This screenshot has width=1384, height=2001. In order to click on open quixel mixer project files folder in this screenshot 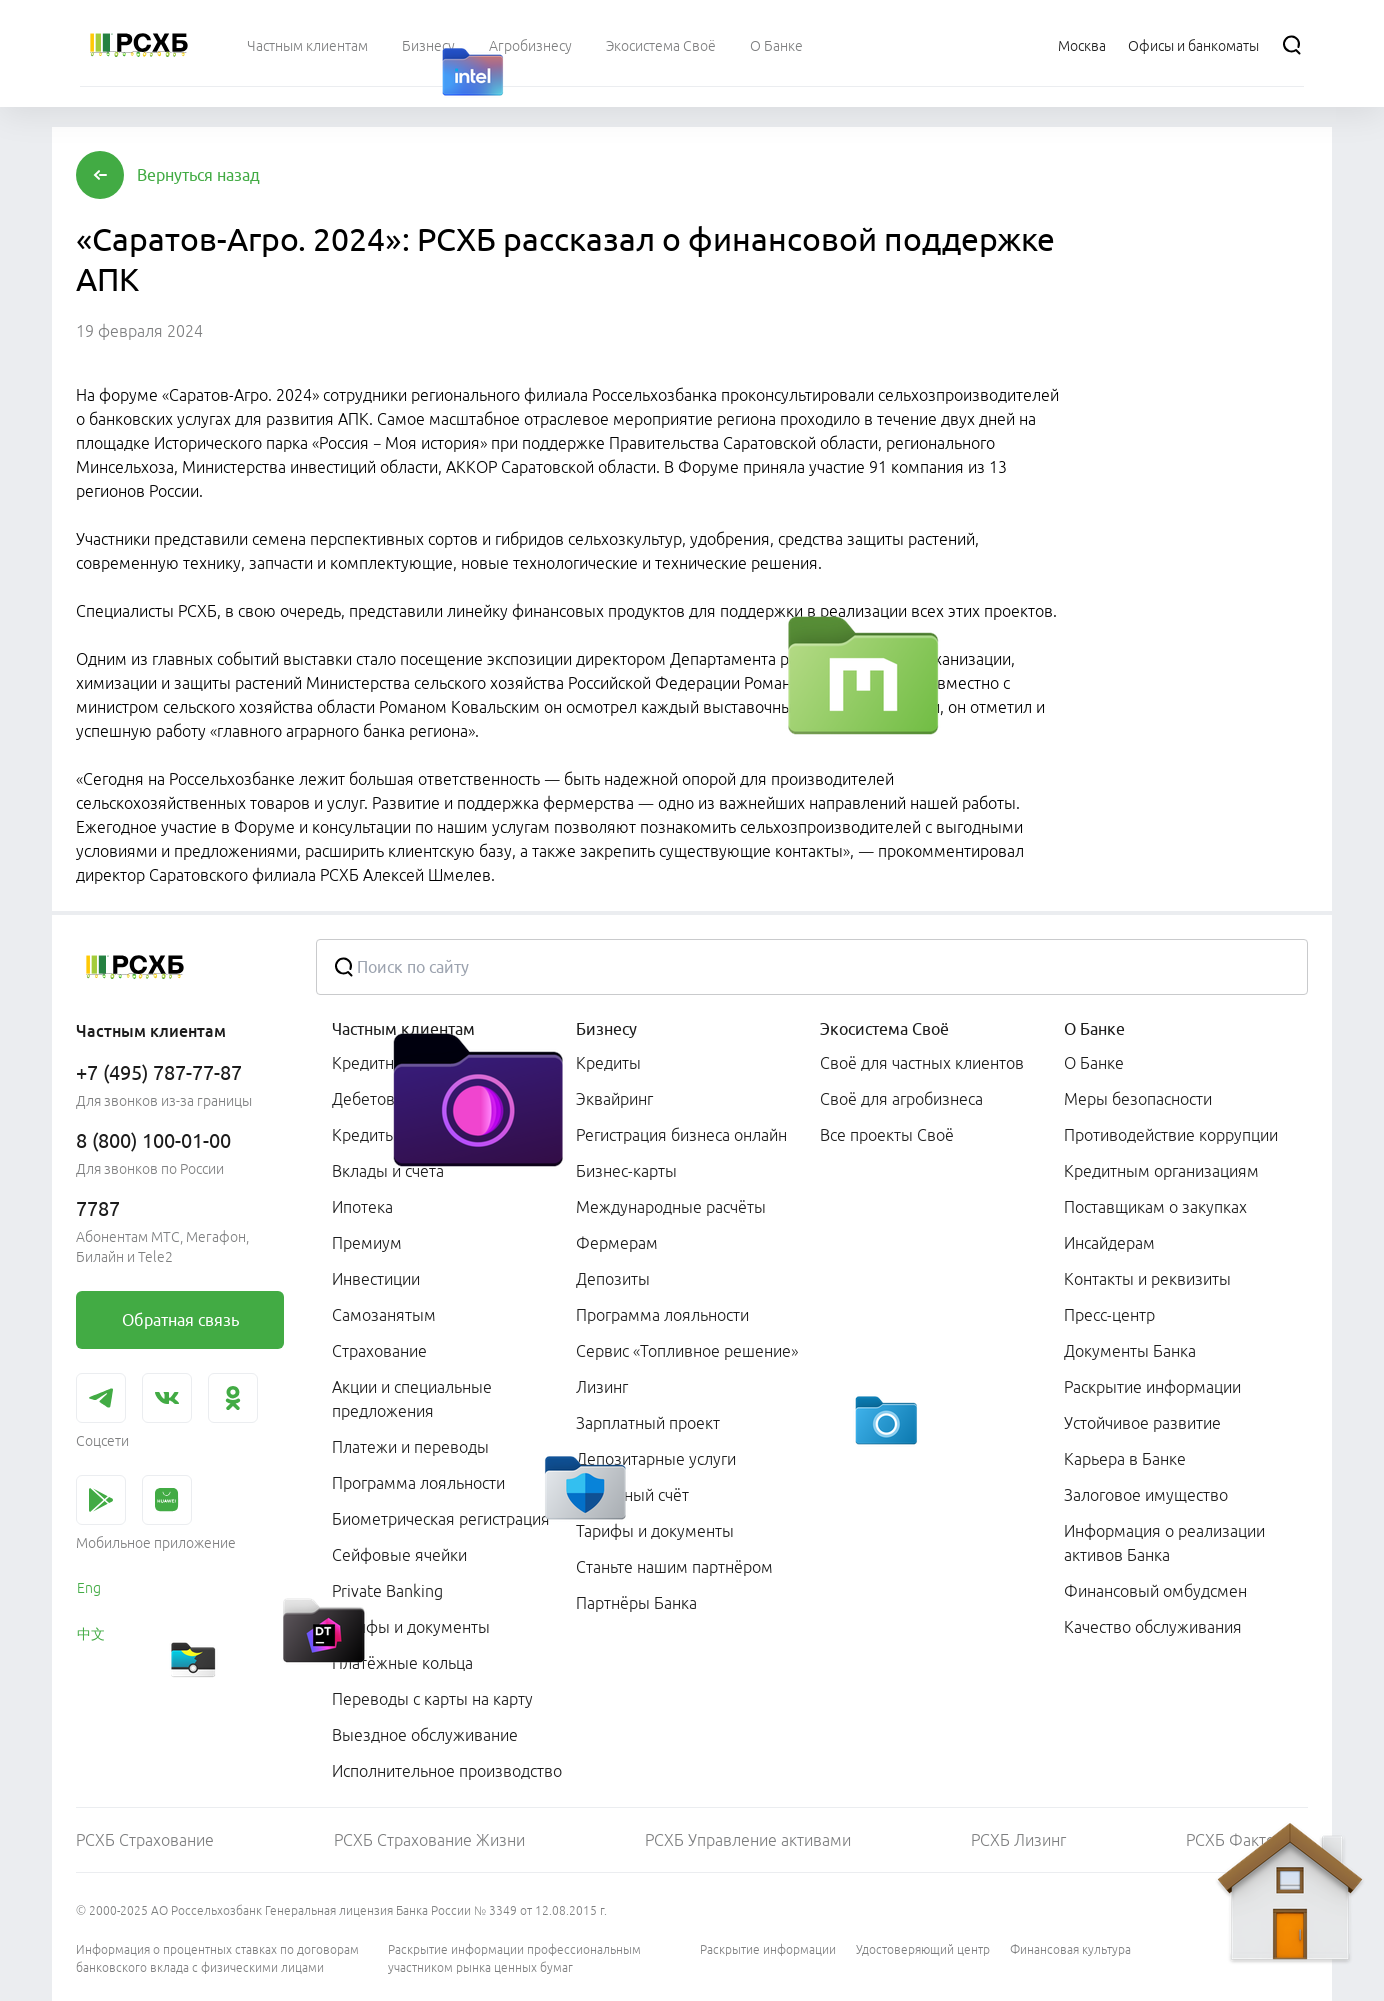, I will do `click(862, 679)`.